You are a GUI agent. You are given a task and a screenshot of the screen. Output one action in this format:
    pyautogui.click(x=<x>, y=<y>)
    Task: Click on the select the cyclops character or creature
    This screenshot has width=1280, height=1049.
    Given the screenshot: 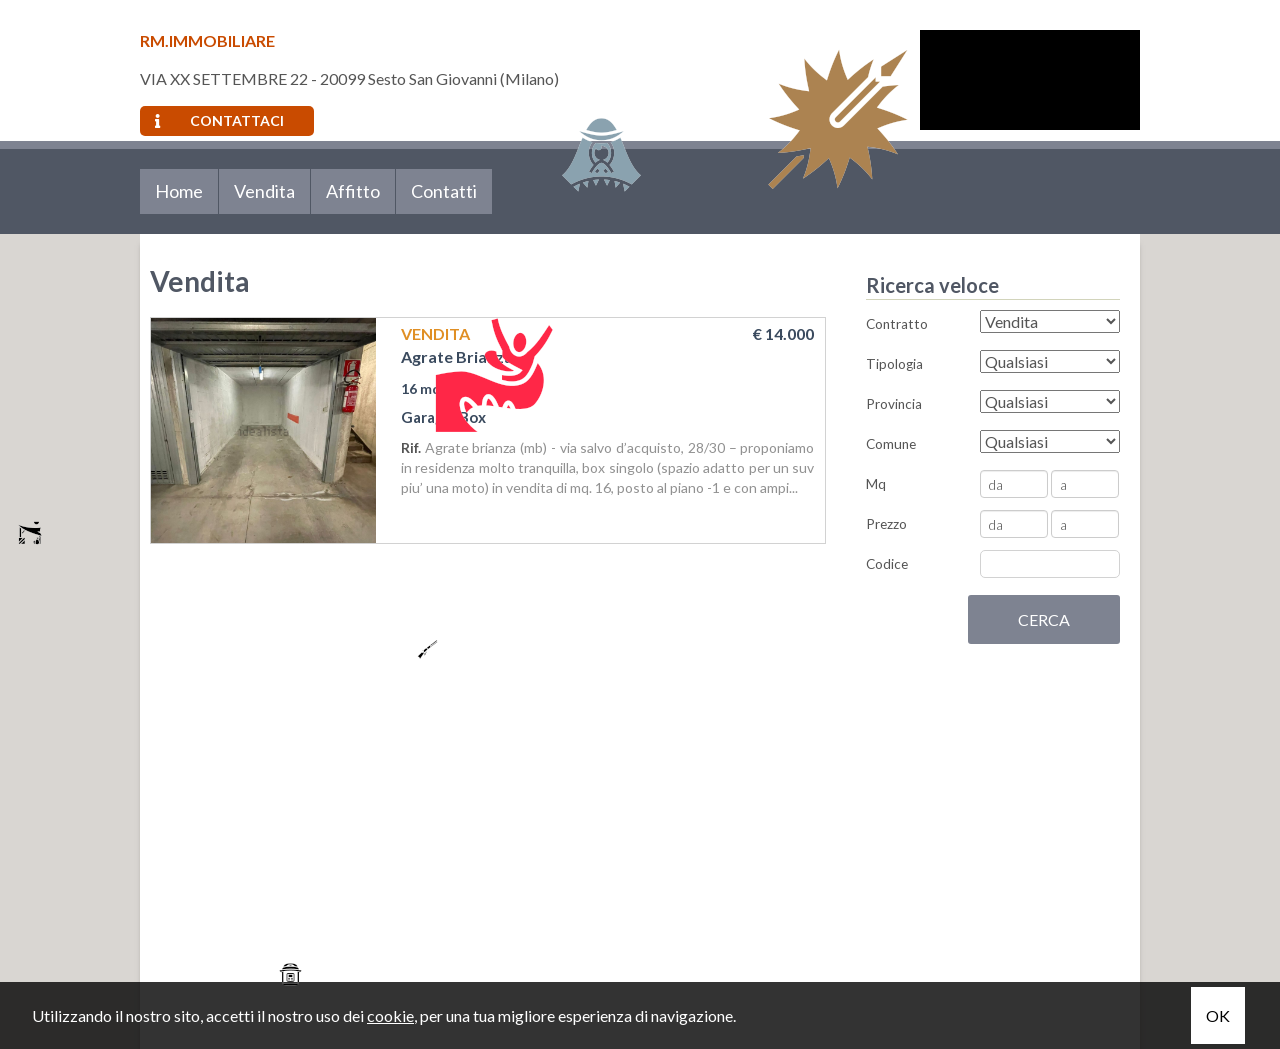 What is the action you would take?
    pyautogui.click(x=601, y=158)
    